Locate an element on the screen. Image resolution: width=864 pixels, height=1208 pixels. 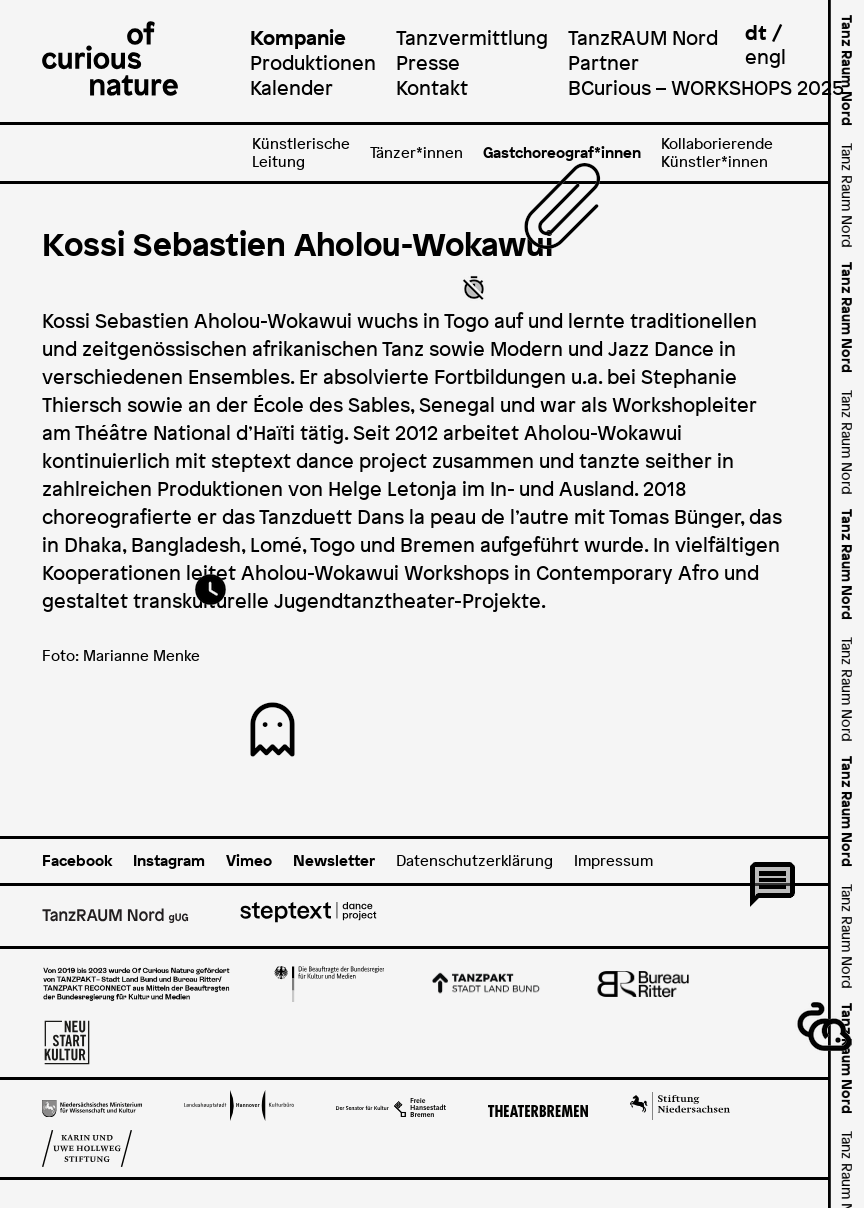
open messaging or chat is located at coordinates (772, 884).